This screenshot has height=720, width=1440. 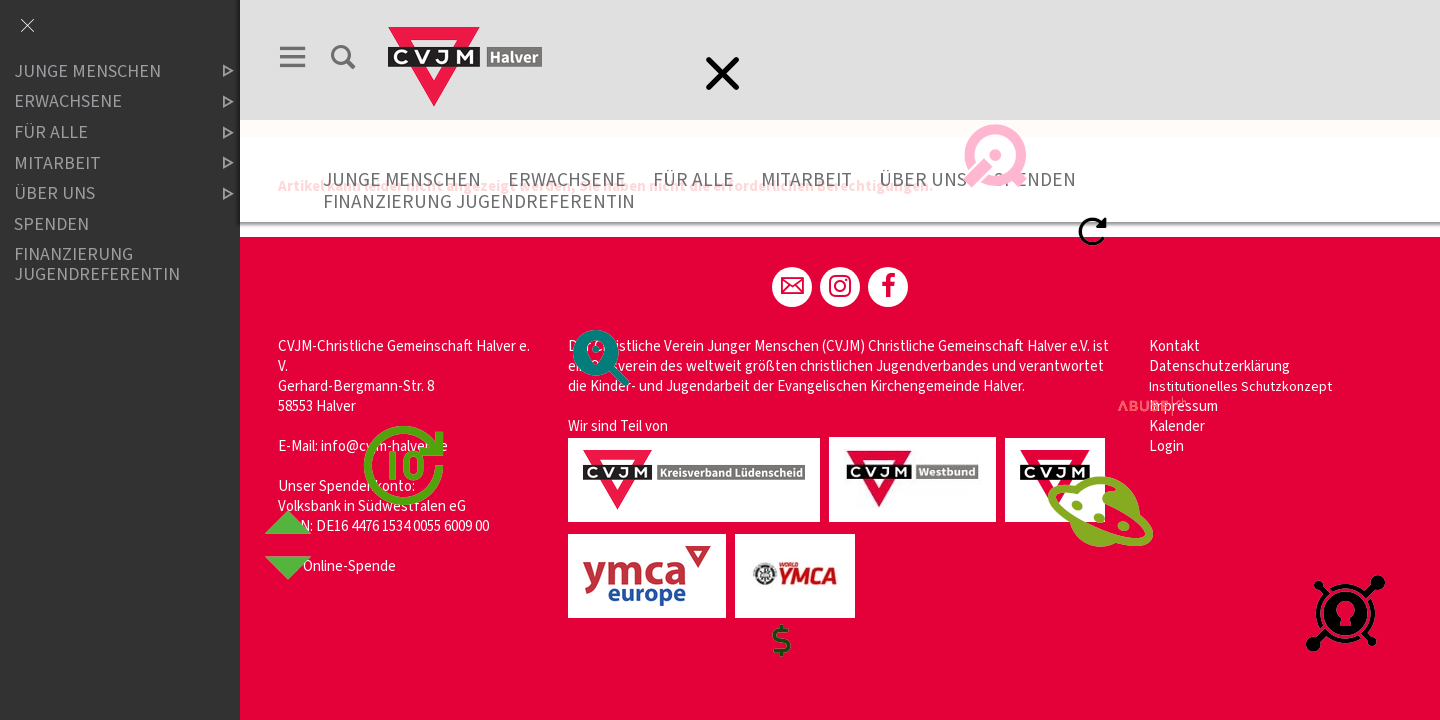 What do you see at coordinates (1345, 613) in the screenshot?
I see `keycdn logo - a content delivery network service` at bounding box center [1345, 613].